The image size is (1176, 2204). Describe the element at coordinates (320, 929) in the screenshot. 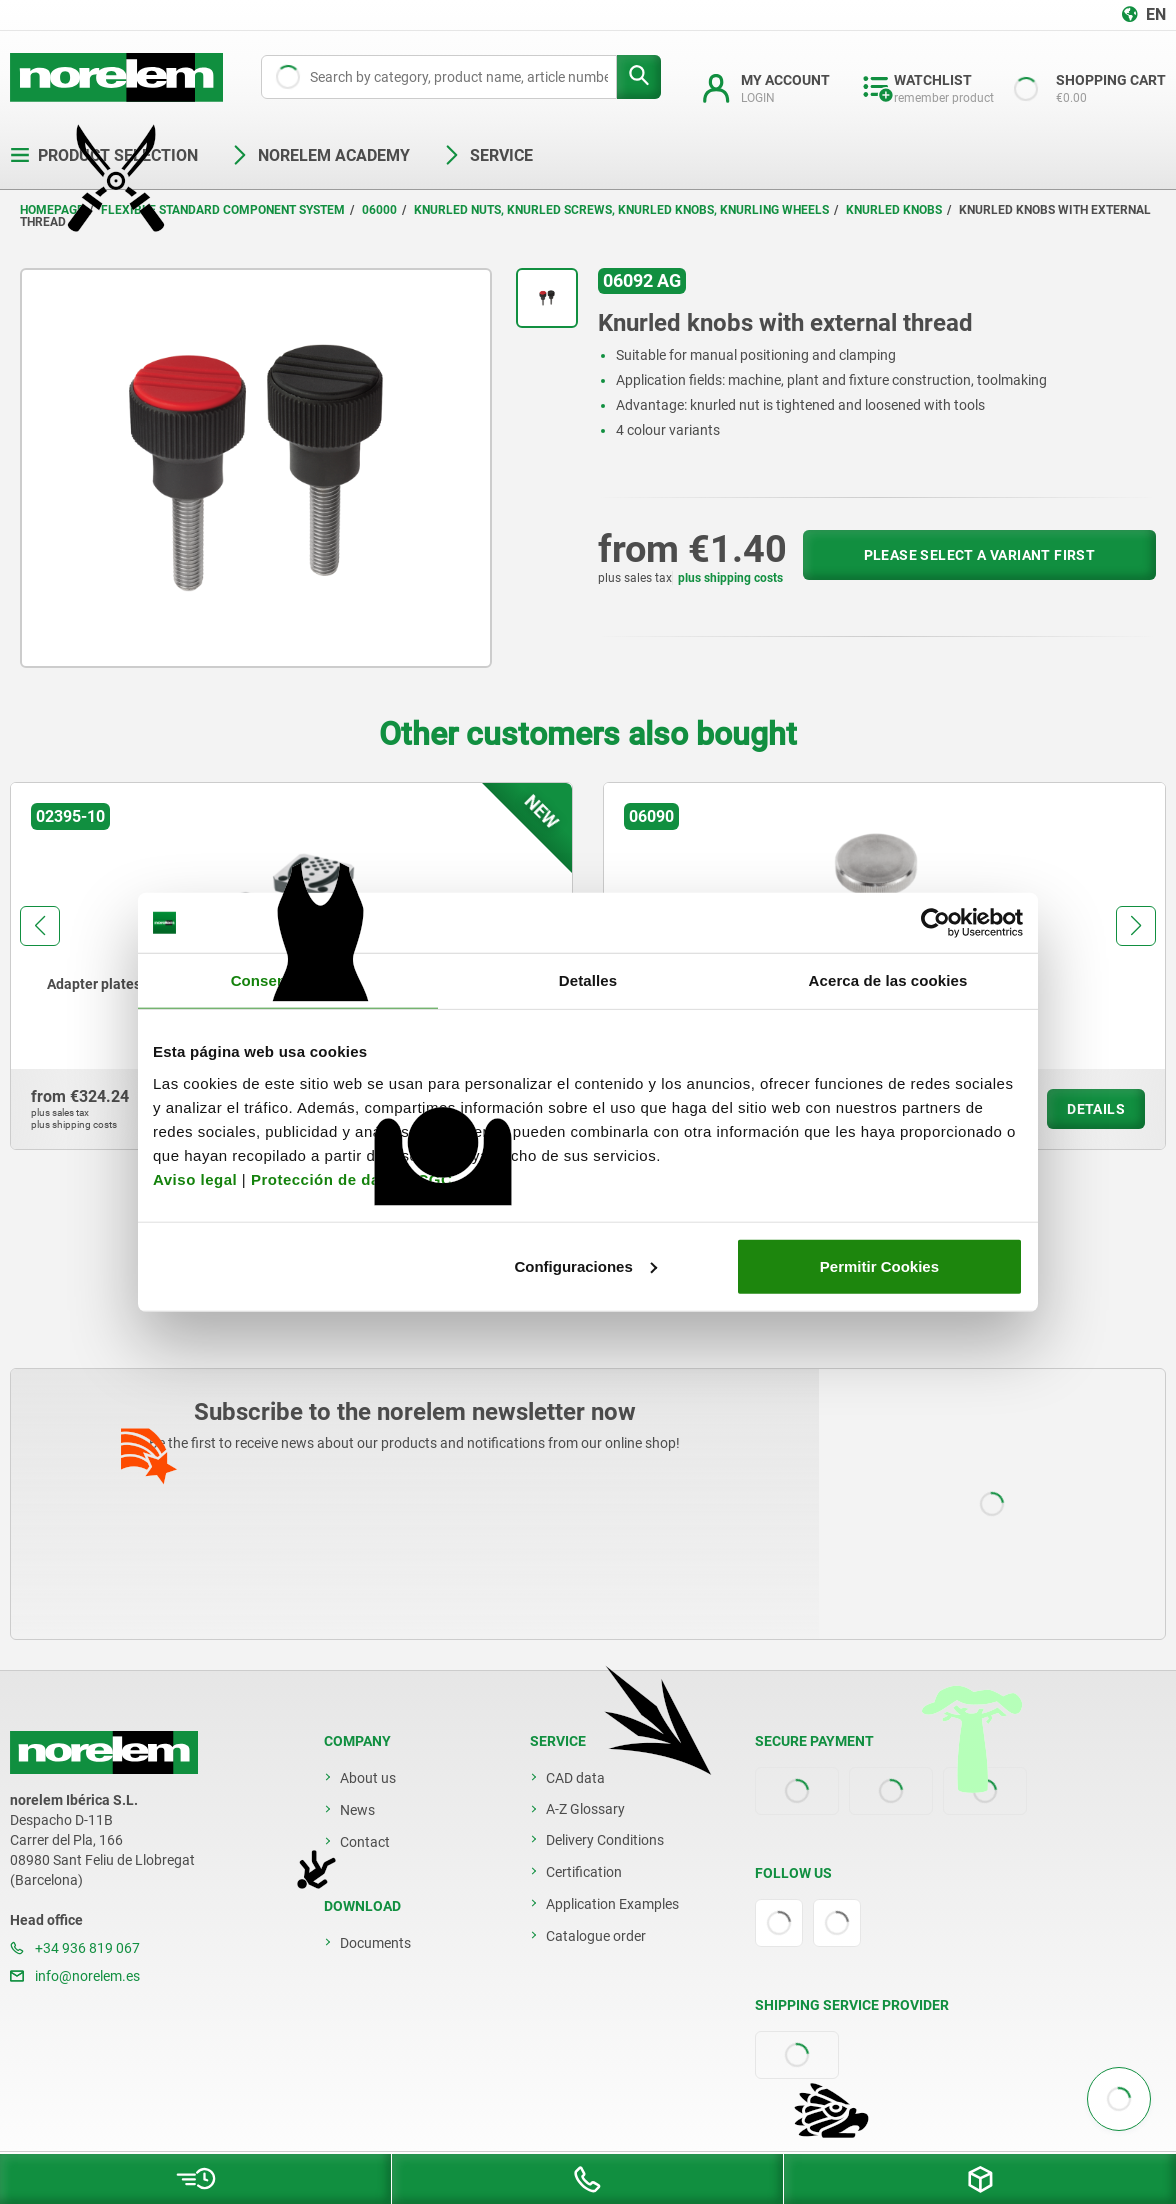

I see `browse sleeveless tops in clothing catalog` at that location.